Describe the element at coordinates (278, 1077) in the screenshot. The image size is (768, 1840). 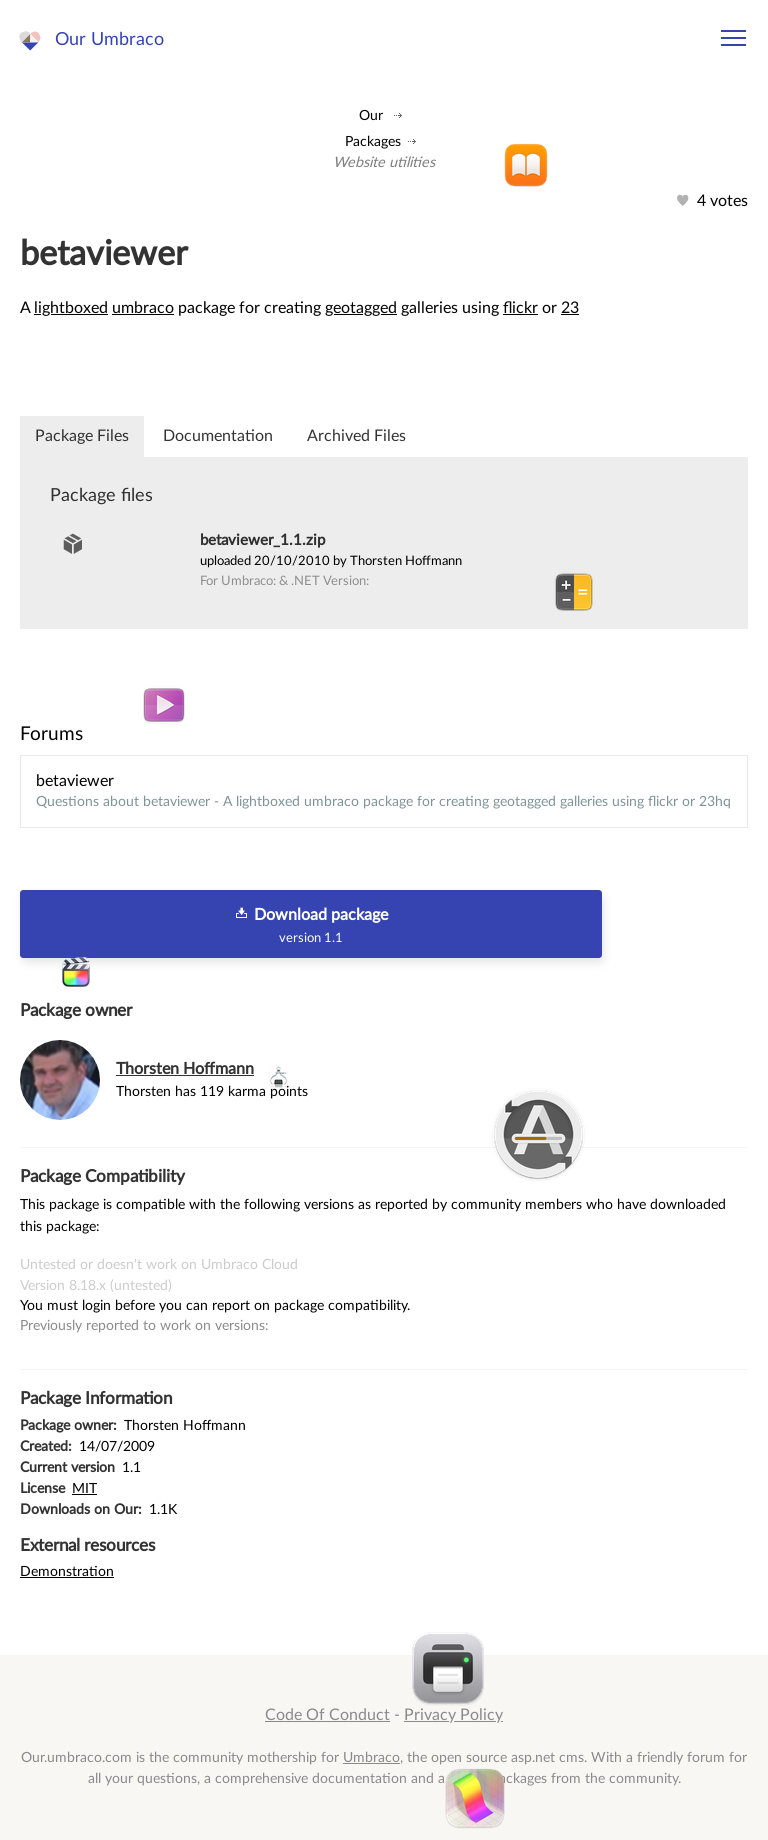
I see `open system information app` at that location.